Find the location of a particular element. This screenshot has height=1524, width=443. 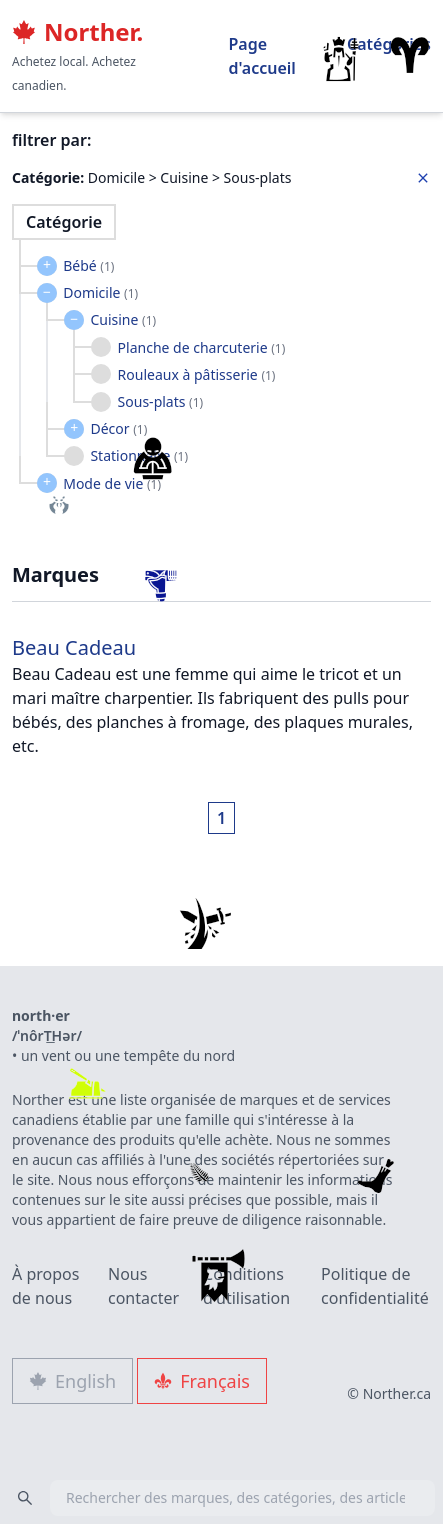

access prayer or meditation features is located at coordinates (152, 458).